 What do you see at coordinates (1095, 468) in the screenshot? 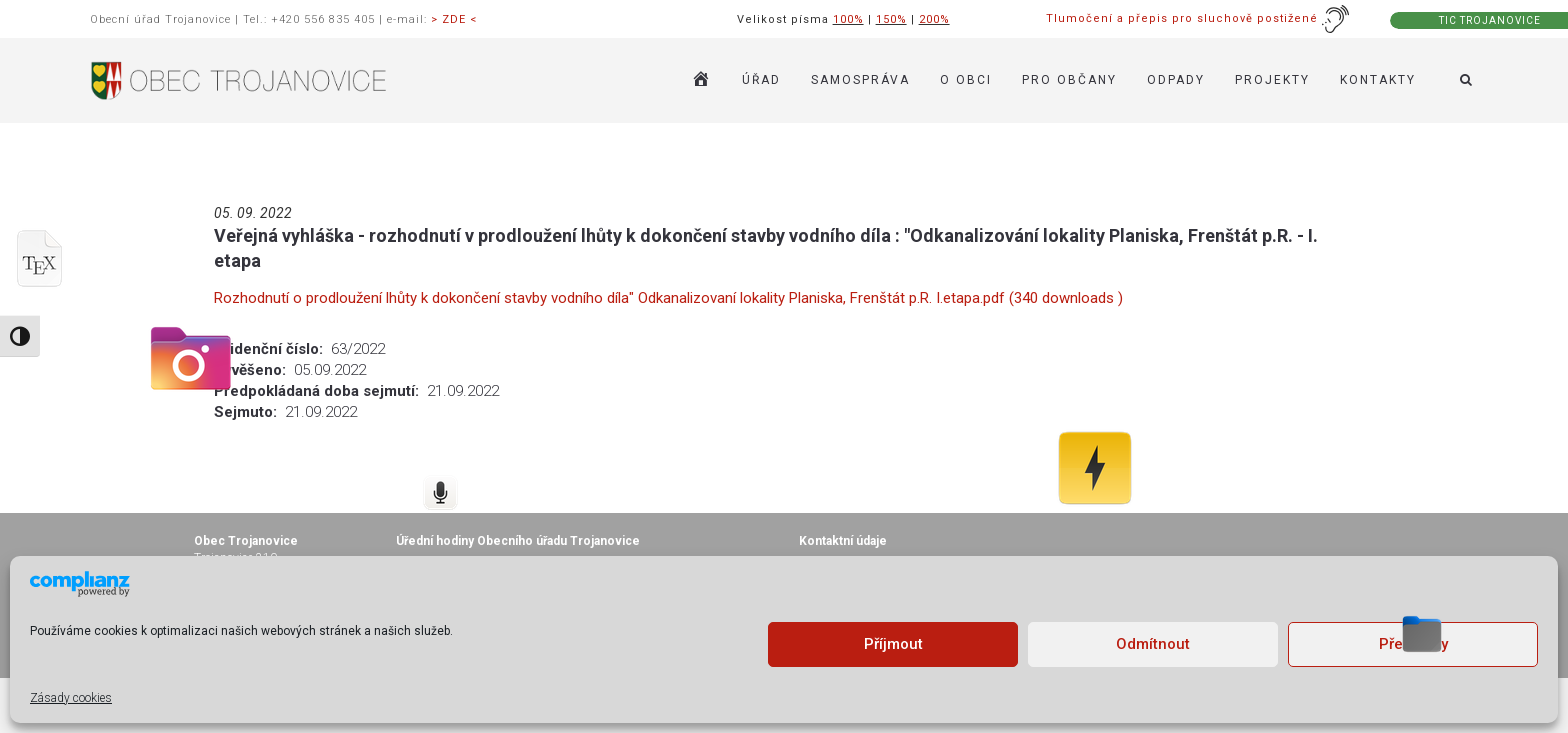
I see `open power management settings` at bounding box center [1095, 468].